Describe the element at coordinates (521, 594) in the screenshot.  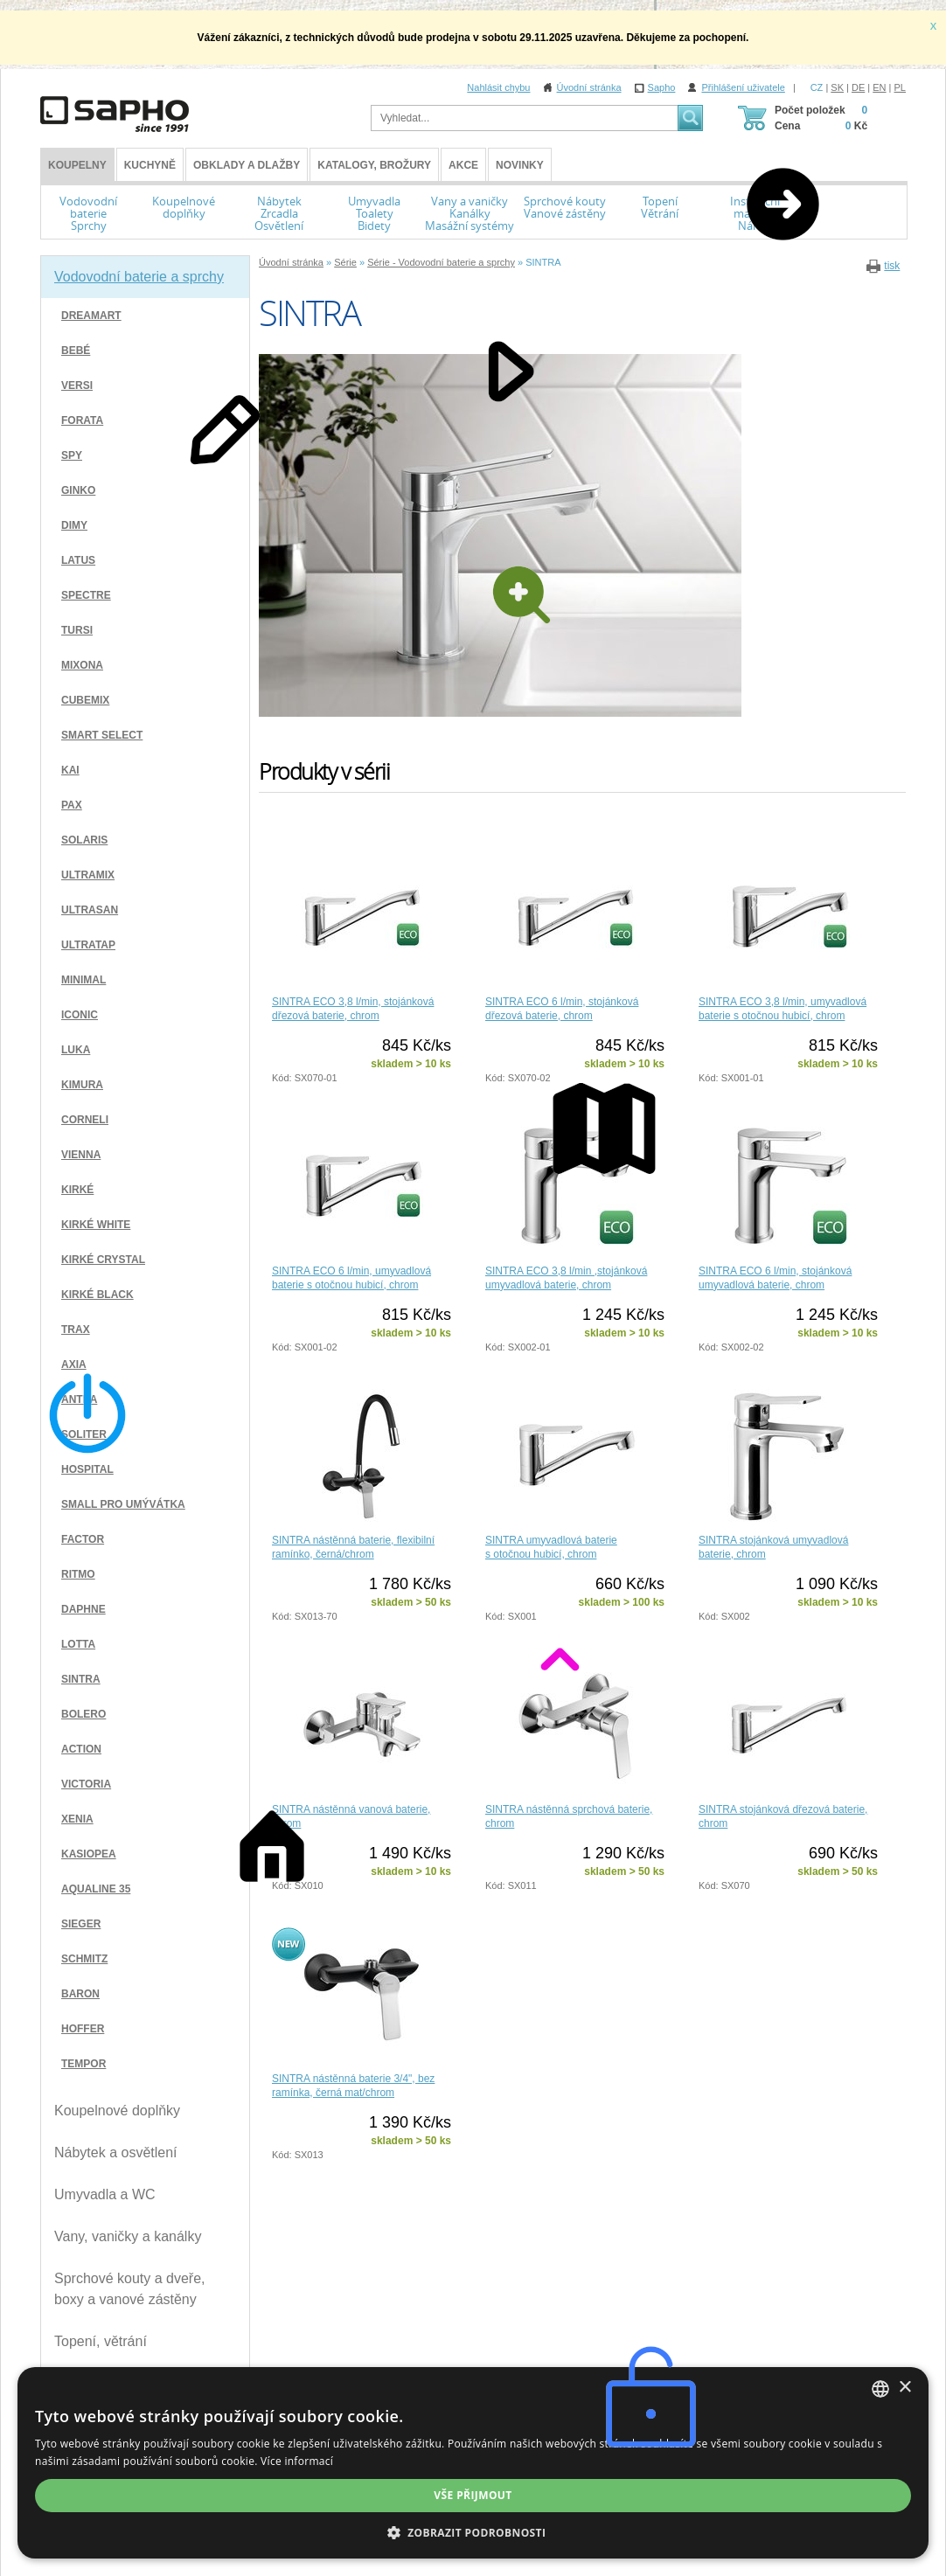
I see `zoom in on content` at that location.